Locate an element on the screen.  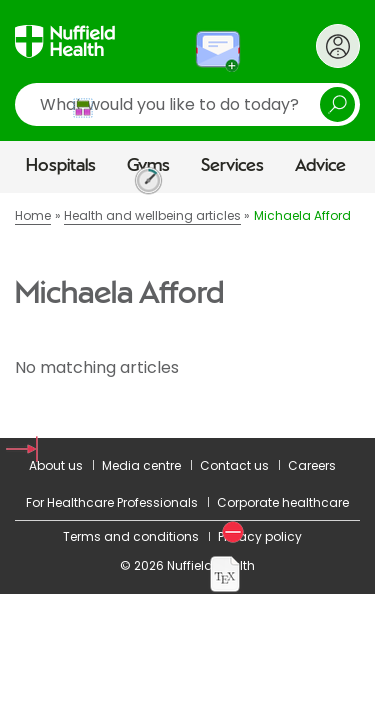
go to the last item or page is located at coordinates (22, 449).